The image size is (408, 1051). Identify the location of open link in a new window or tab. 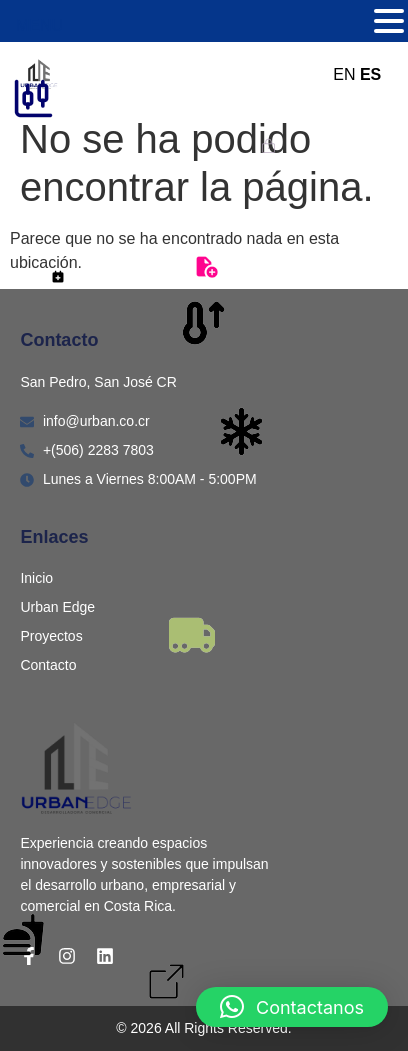
(166, 981).